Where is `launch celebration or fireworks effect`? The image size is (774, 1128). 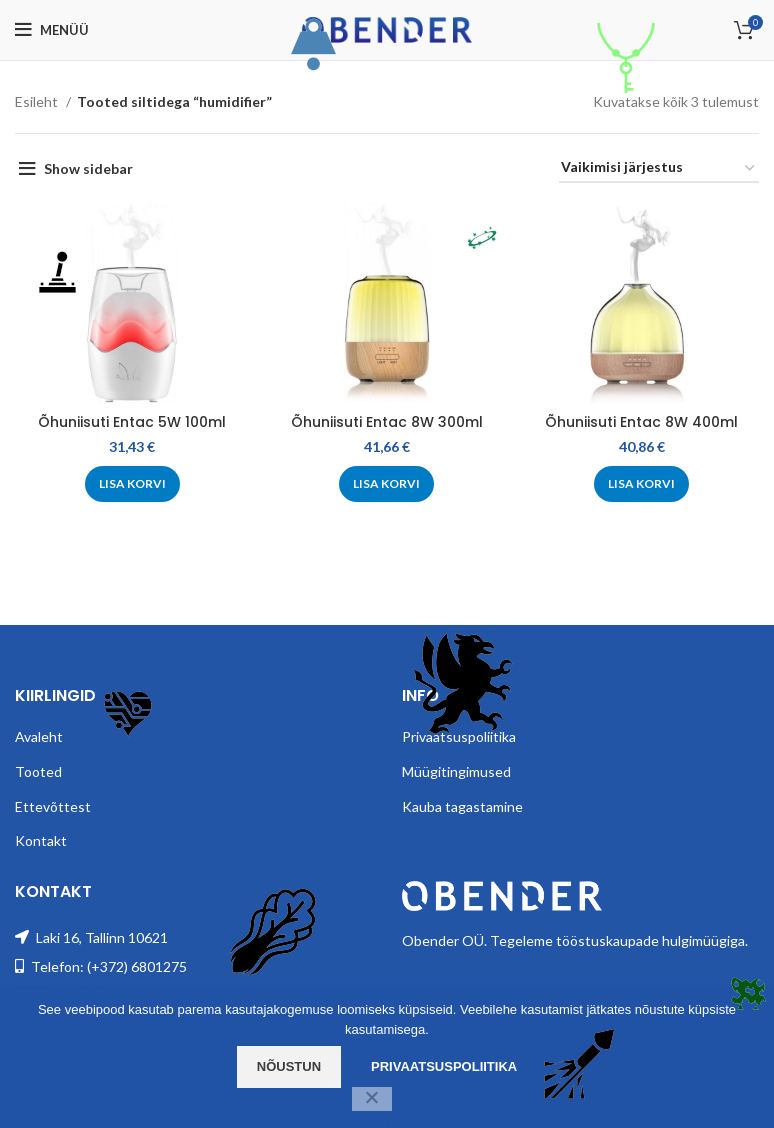 launch celebration or fireworks effect is located at coordinates (580, 1063).